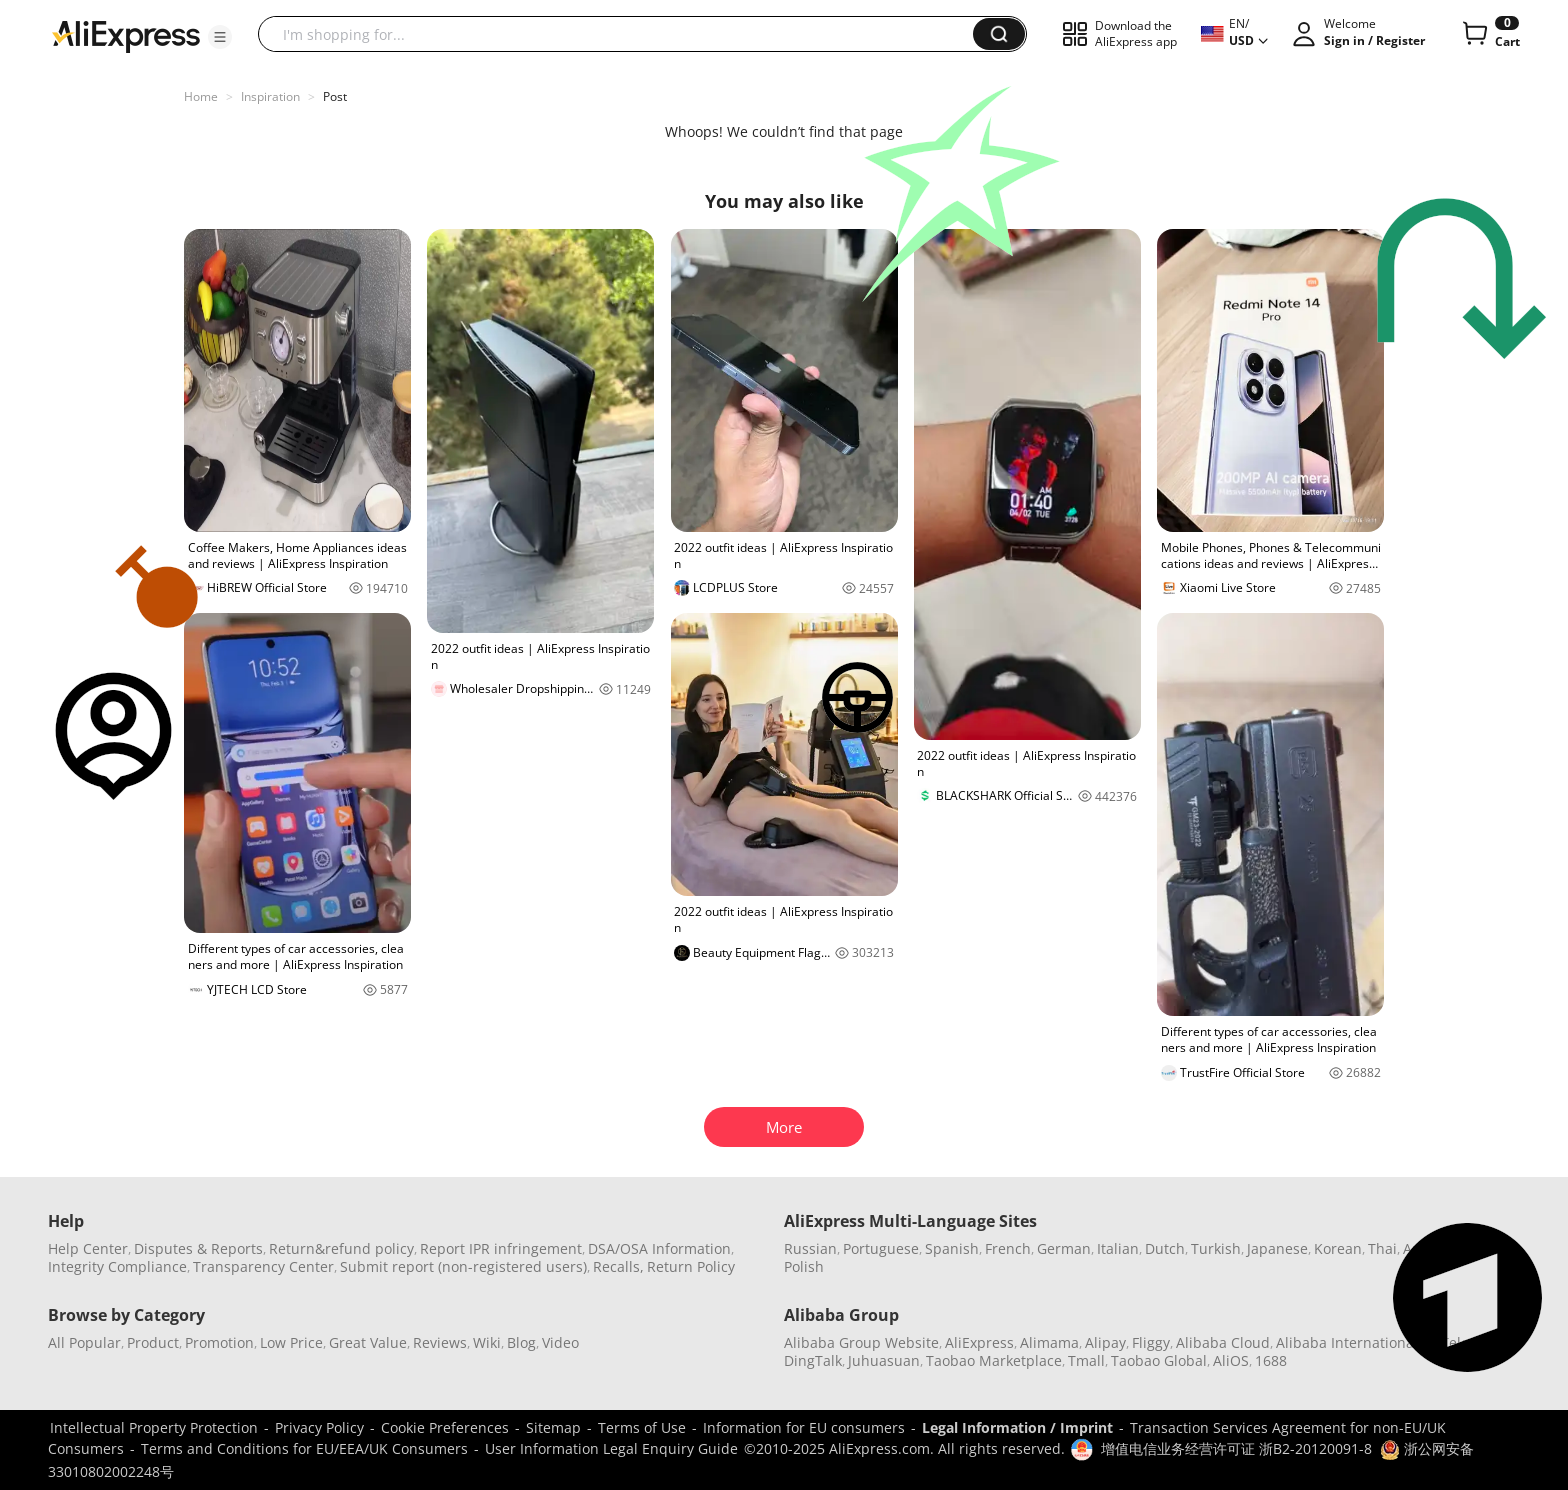  What do you see at coordinates (113, 730) in the screenshot?
I see `view user location on map` at bounding box center [113, 730].